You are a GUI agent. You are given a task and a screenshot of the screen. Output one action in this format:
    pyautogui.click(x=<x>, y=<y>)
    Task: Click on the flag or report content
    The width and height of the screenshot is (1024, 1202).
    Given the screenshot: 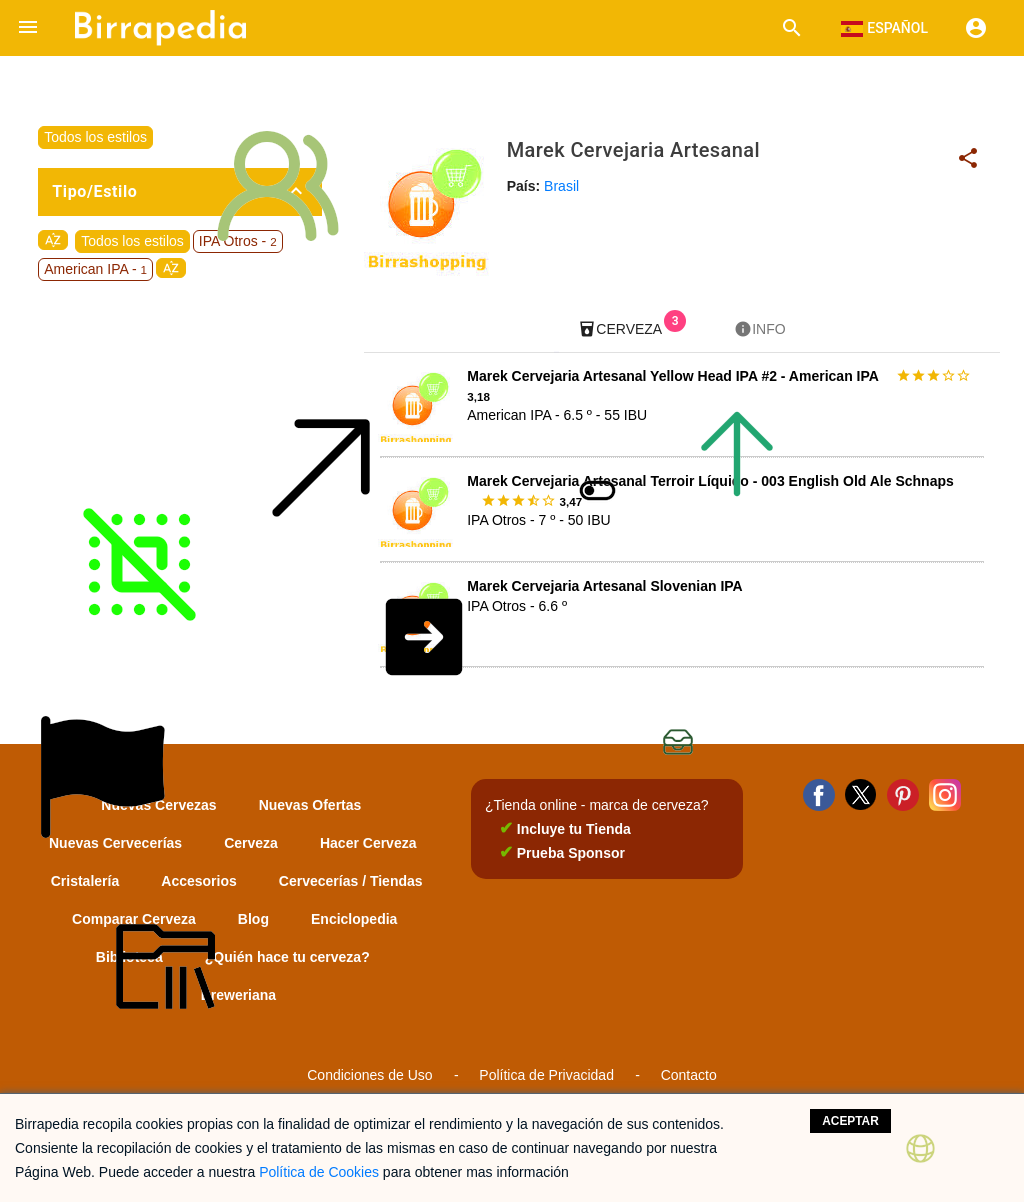 What is the action you would take?
    pyautogui.click(x=102, y=777)
    